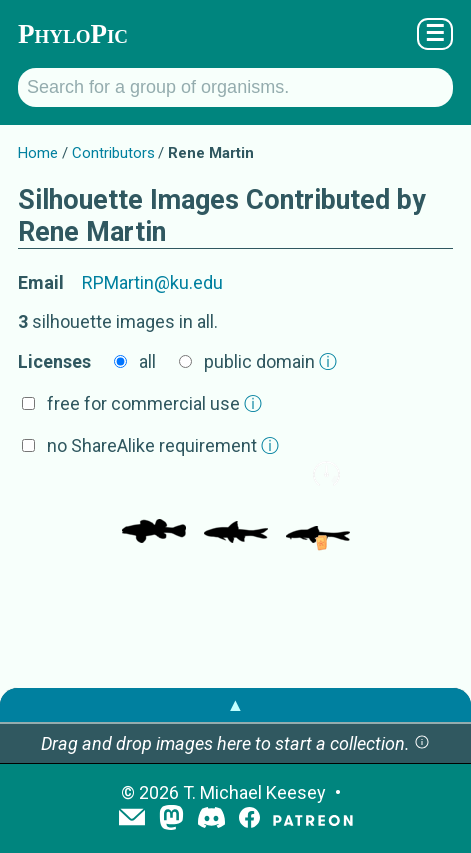 The height and width of the screenshot is (853, 471). Describe the element at coordinates (326, 473) in the screenshot. I see `view system performance metrics` at that location.